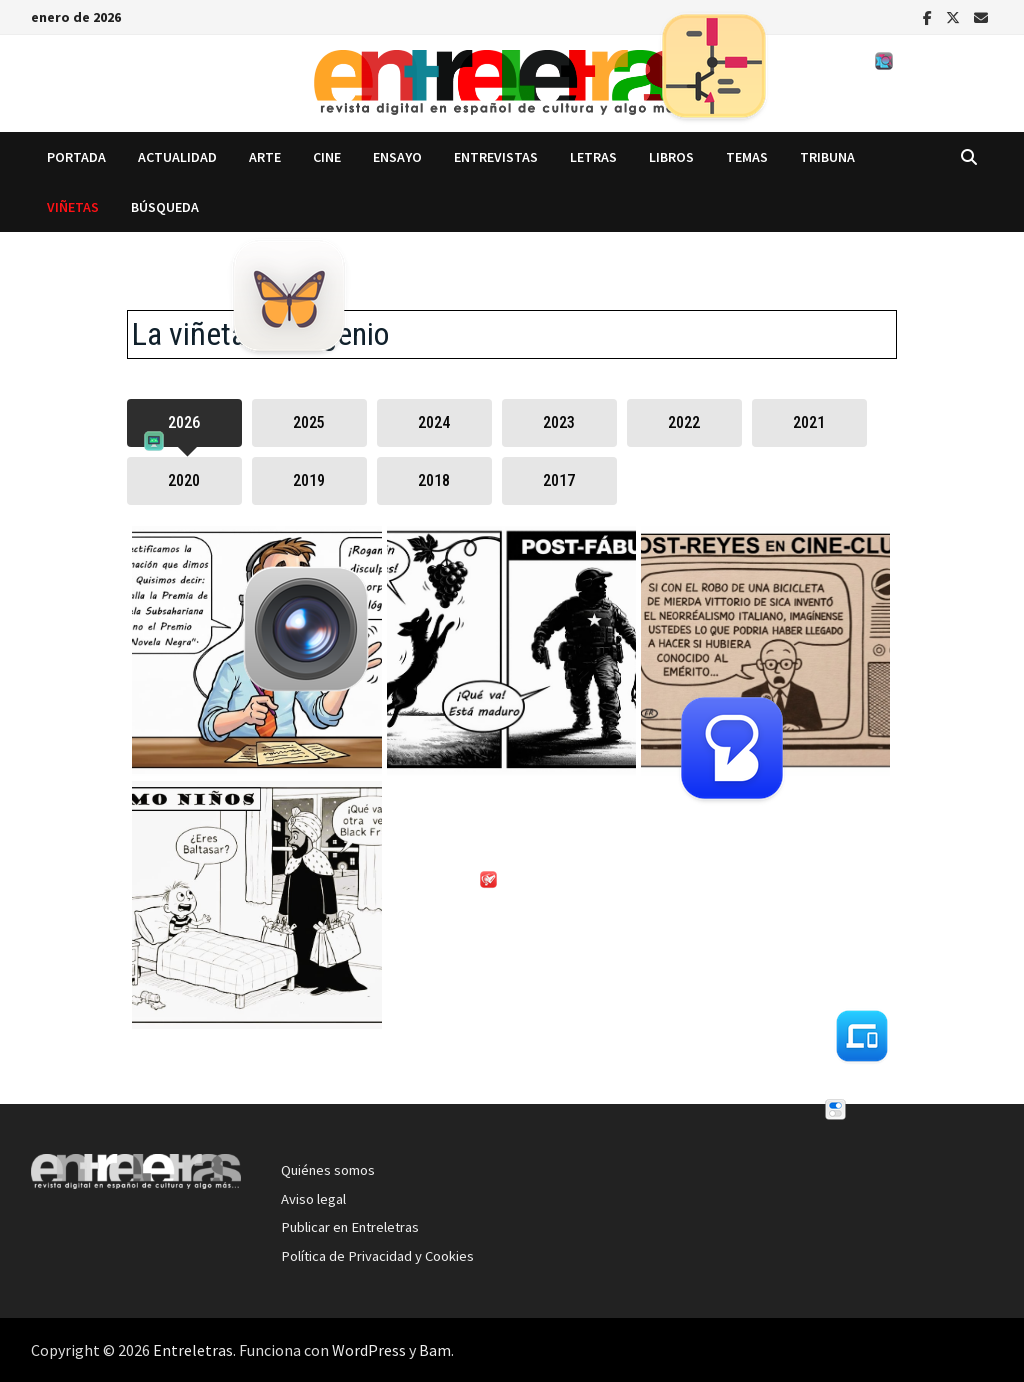 The width and height of the screenshot is (1024, 1382). What do you see at coordinates (862, 1036) in the screenshot?
I see `connect and sync devices with zorin connect` at bounding box center [862, 1036].